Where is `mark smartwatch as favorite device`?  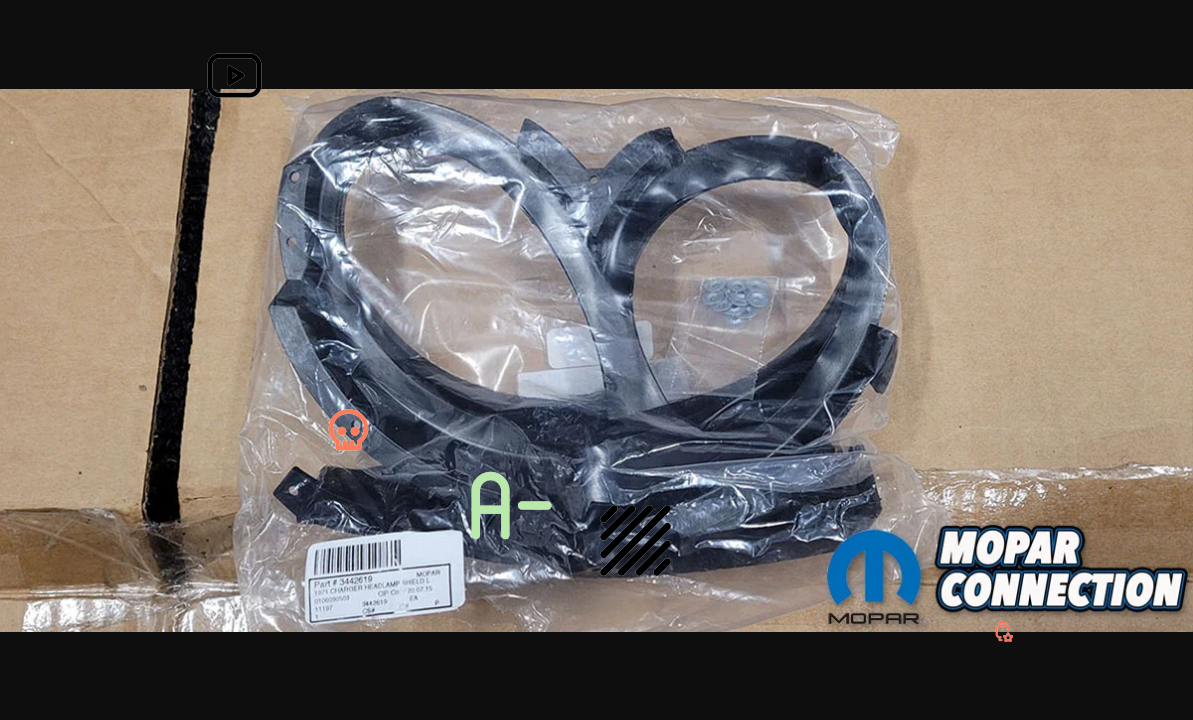 mark smartwatch as favorite device is located at coordinates (1002, 631).